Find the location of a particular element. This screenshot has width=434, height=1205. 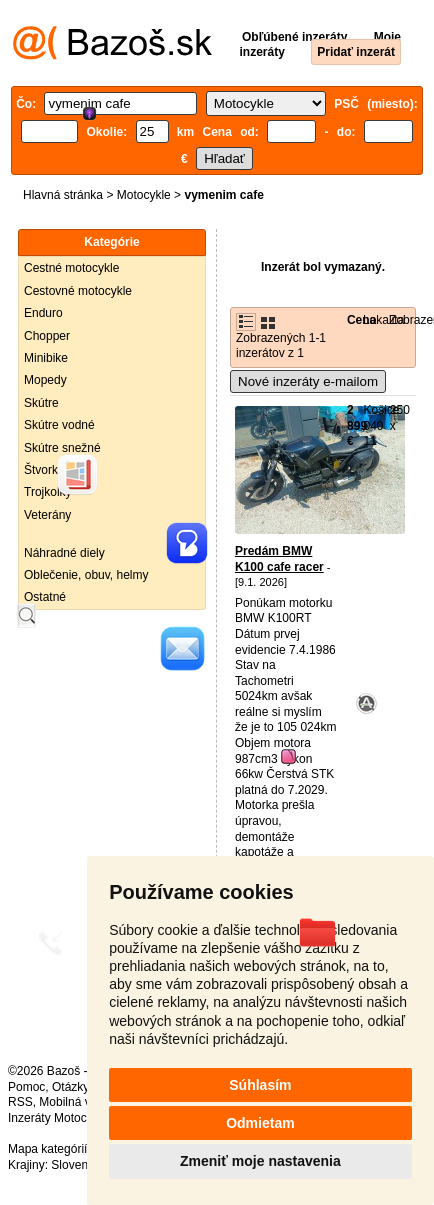

open beeper messaging app is located at coordinates (187, 543).